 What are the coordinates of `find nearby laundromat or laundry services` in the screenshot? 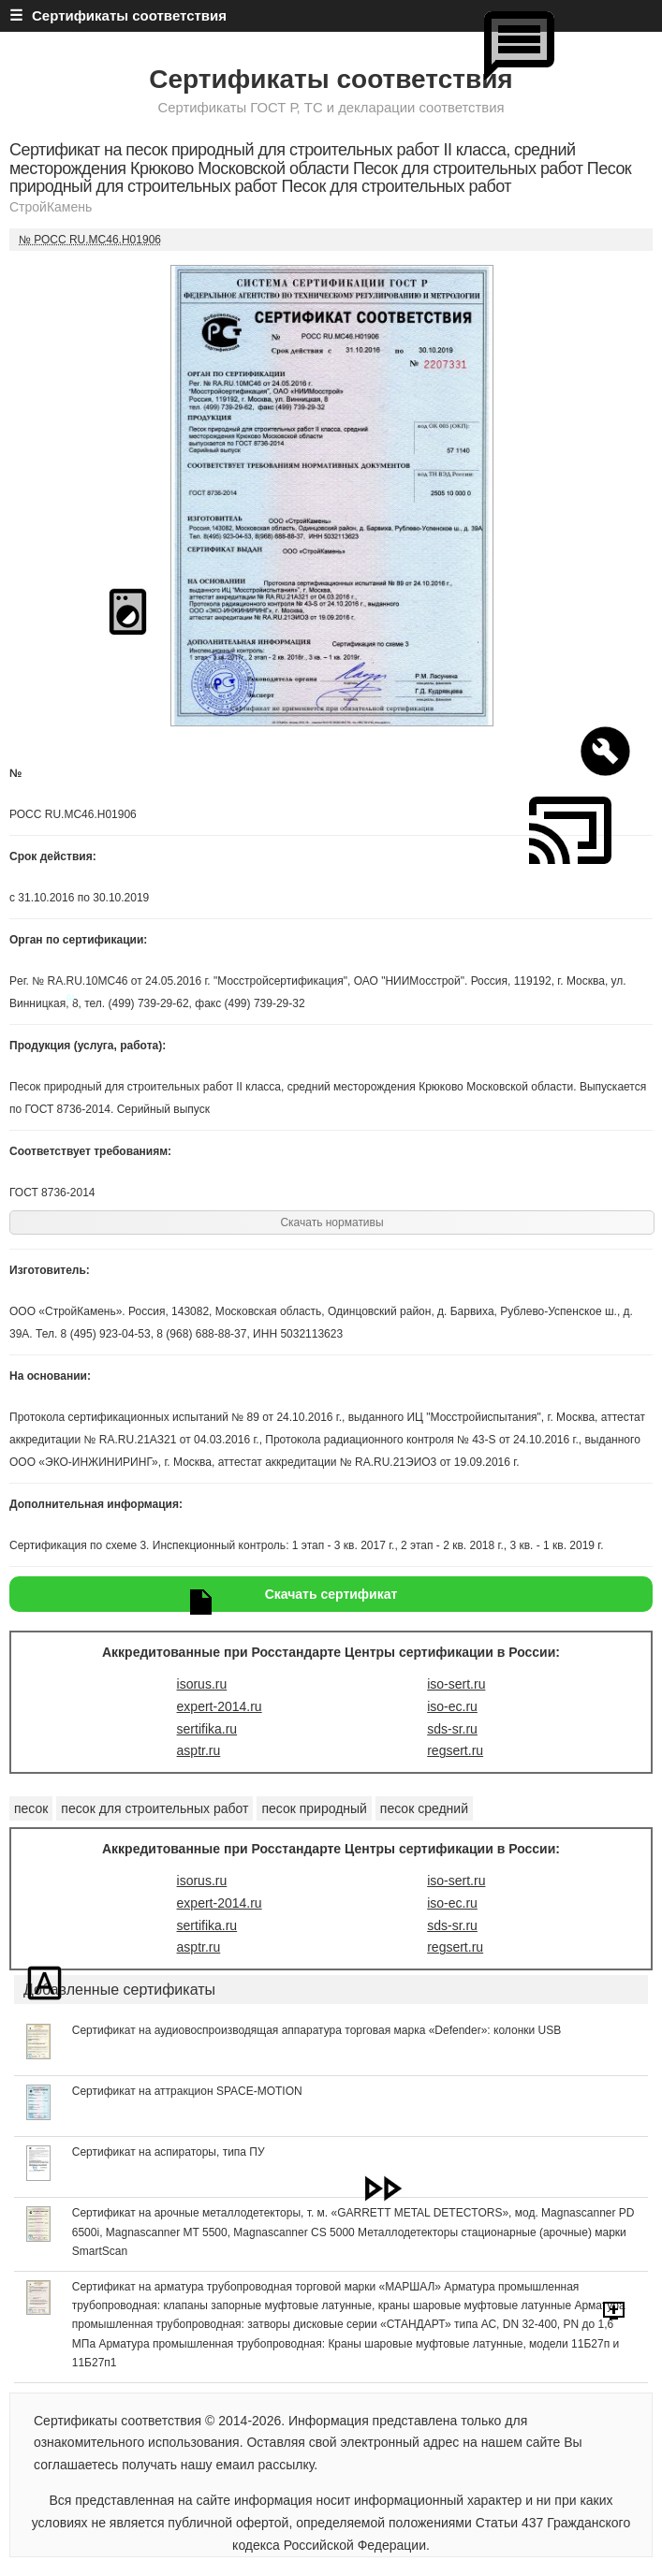 It's located at (127, 611).